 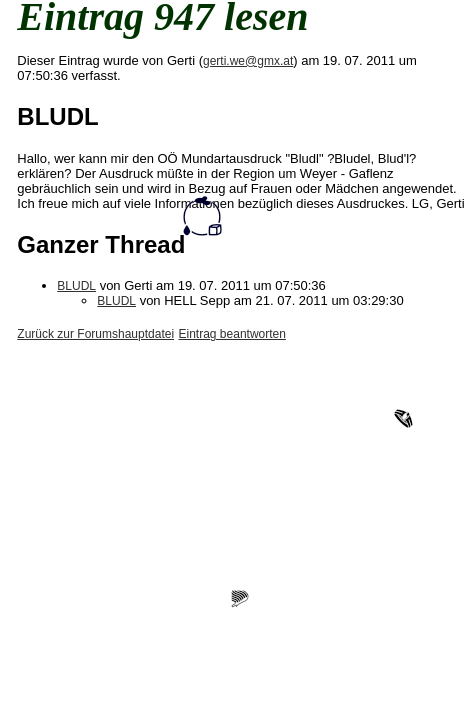 What do you see at coordinates (403, 418) in the screenshot?
I see `equip a power ring item` at bounding box center [403, 418].